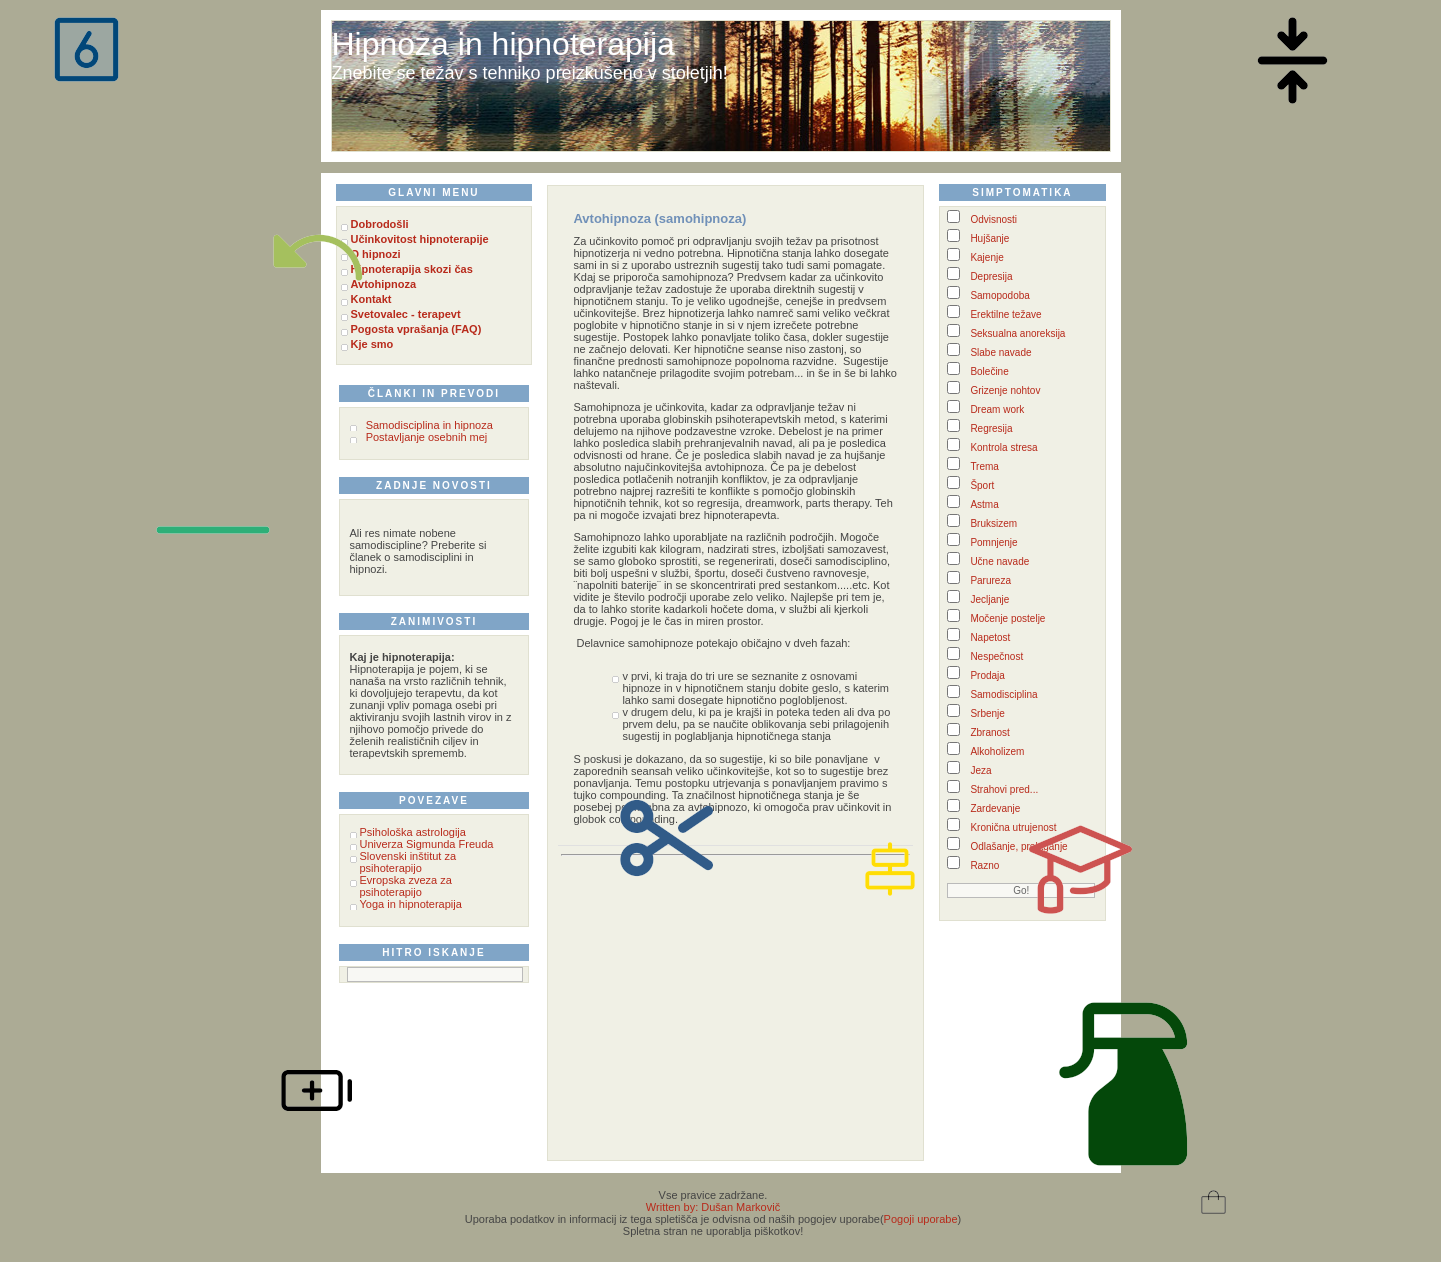 Image resolution: width=1441 pixels, height=1262 pixels. Describe the element at coordinates (1292, 60) in the screenshot. I see `collapse content vertically` at that location.